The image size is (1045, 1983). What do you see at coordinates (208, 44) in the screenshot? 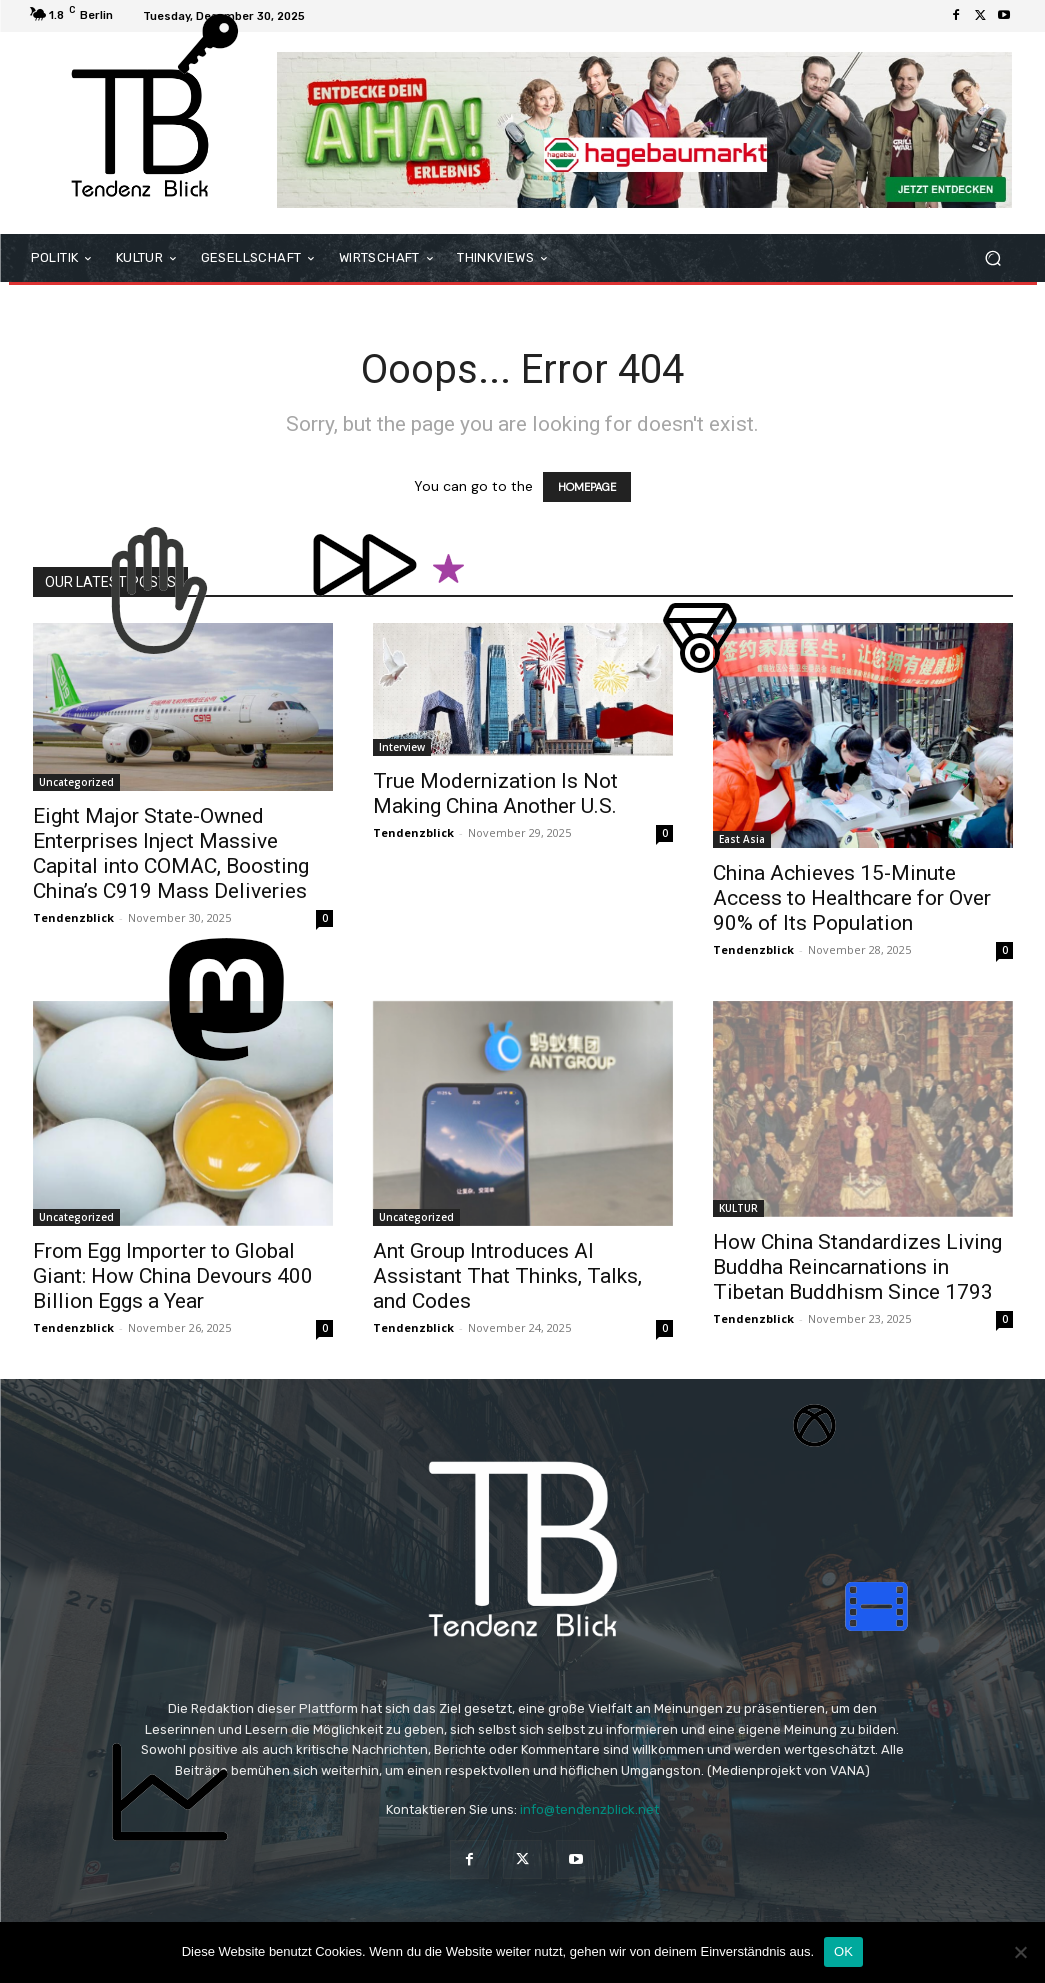
I see `access security or password settings` at bounding box center [208, 44].